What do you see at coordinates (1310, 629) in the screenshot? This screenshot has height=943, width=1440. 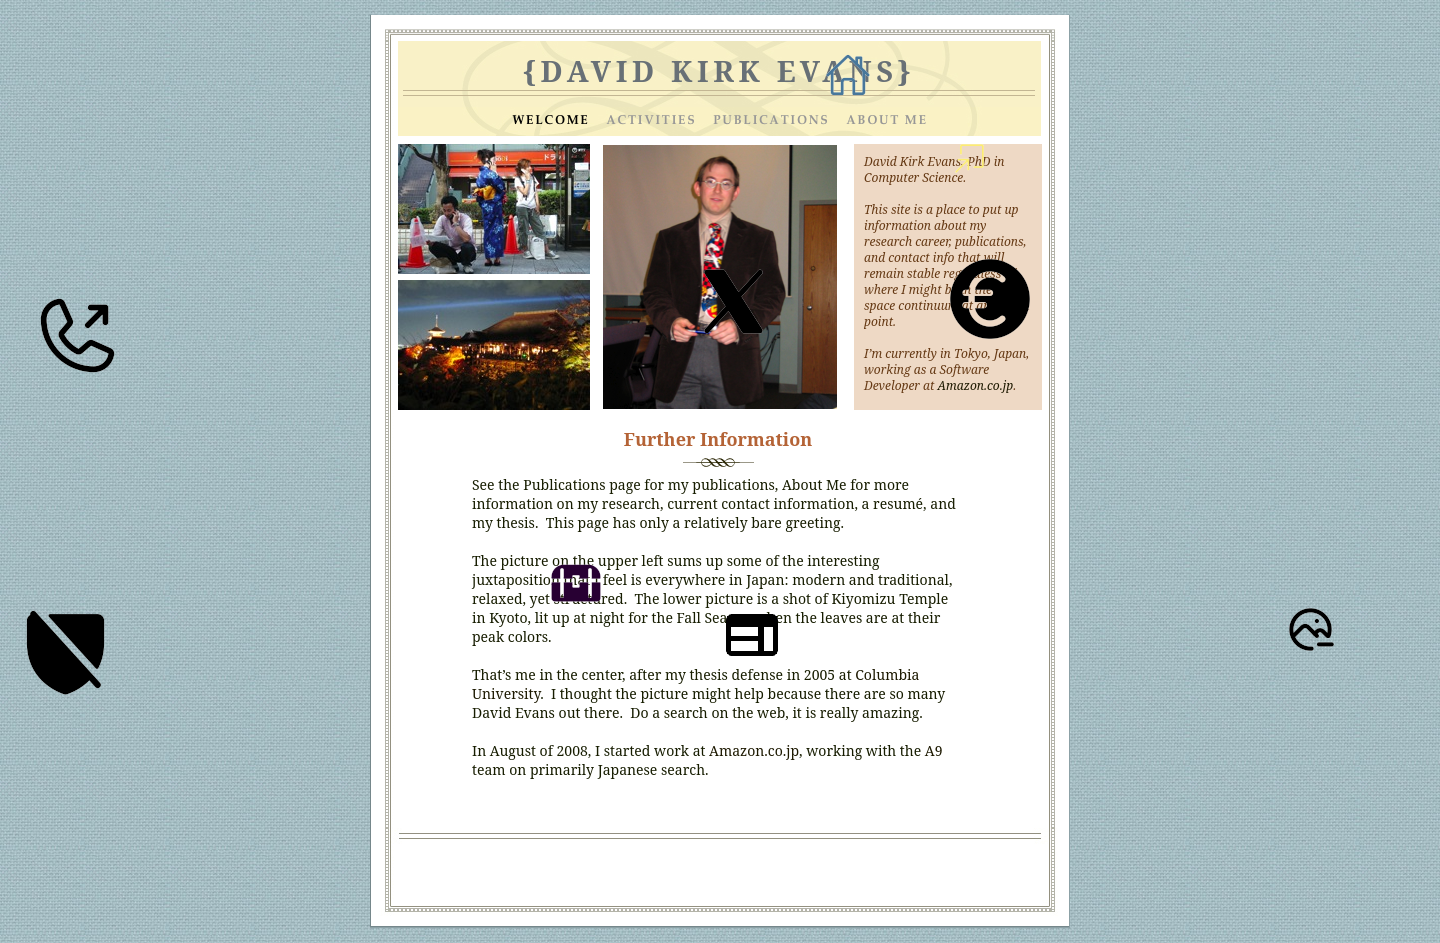 I see `remove a photo from your collection` at bounding box center [1310, 629].